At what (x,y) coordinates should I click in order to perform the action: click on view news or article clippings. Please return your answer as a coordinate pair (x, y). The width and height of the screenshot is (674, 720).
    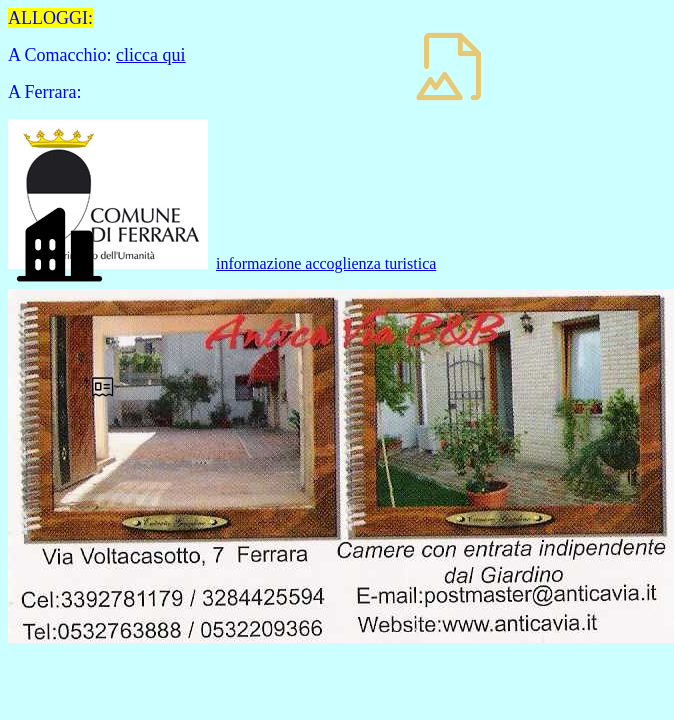
    Looking at the image, I should click on (102, 386).